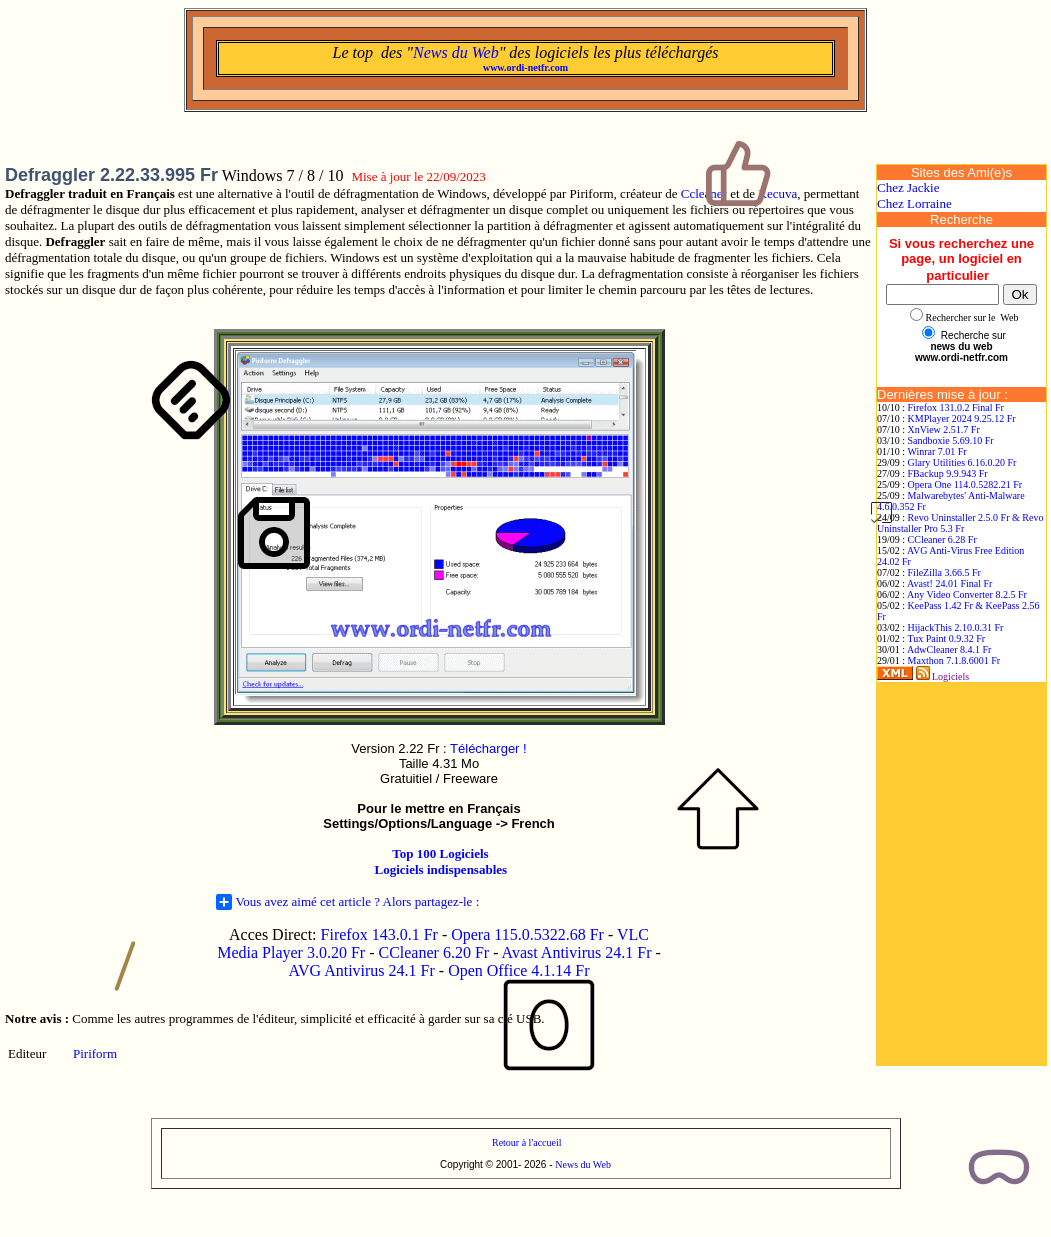 The width and height of the screenshot is (1051, 1237). I want to click on save current file or document, so click(274, 533).